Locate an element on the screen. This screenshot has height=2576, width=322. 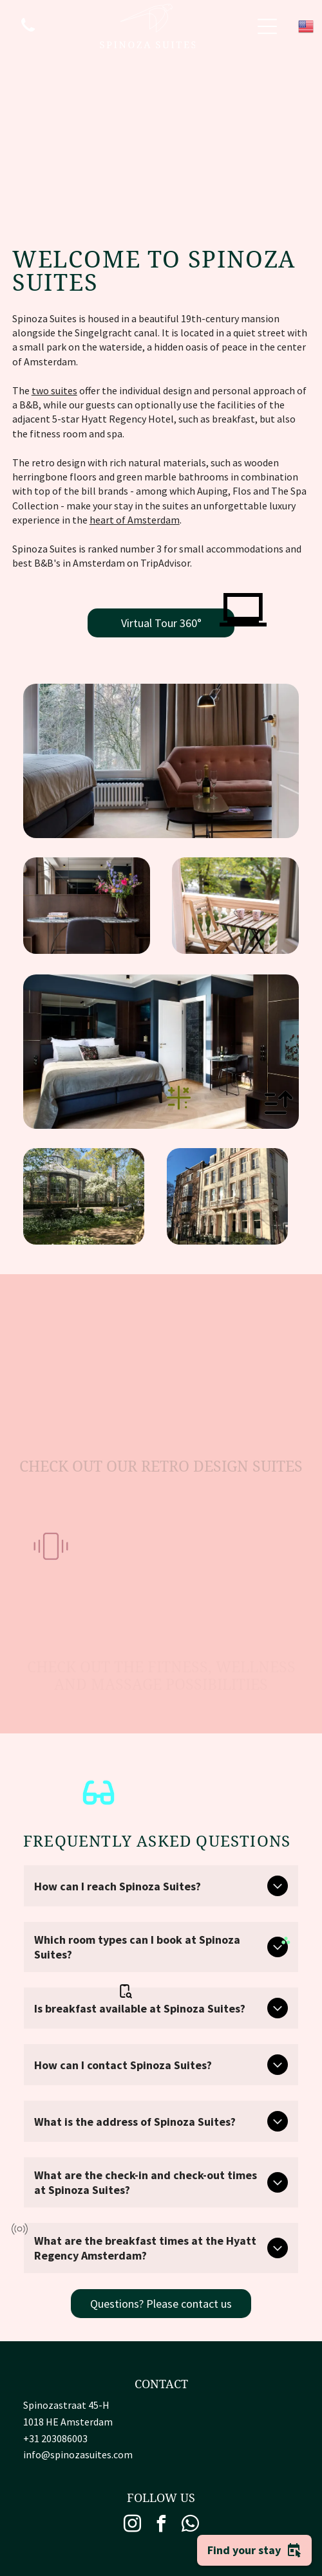
sort items in descending order is located at coordinates (278, 1104).